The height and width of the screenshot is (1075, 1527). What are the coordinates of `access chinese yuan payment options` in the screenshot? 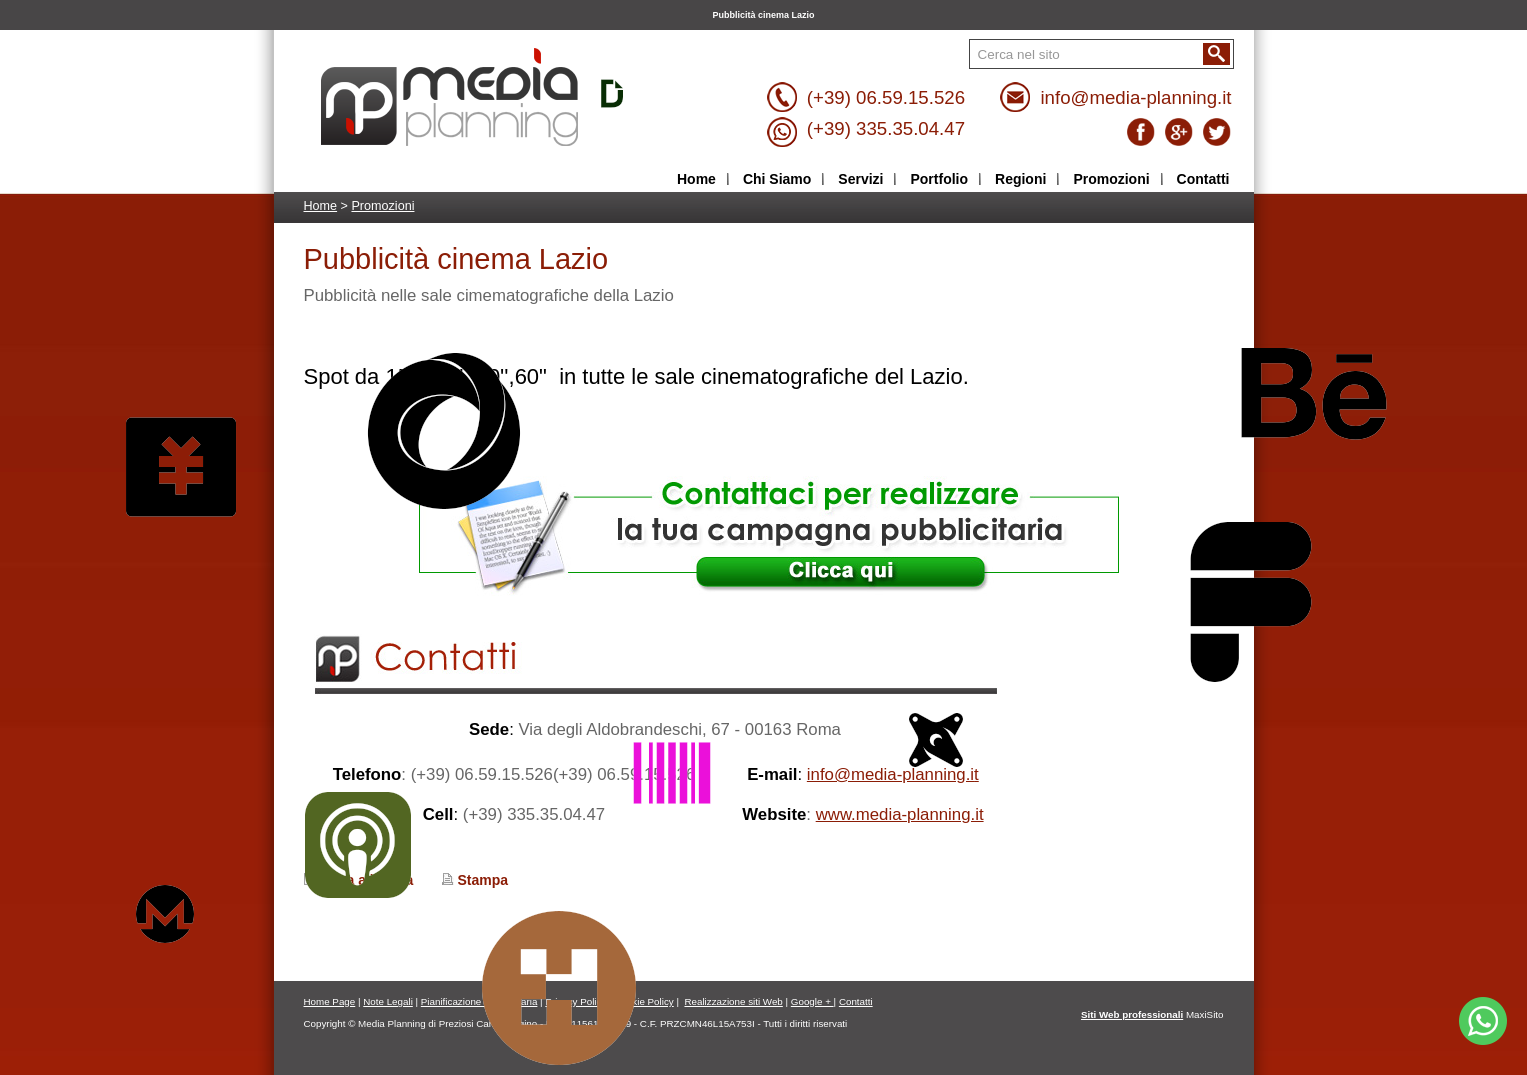 It's located at (181, 467).